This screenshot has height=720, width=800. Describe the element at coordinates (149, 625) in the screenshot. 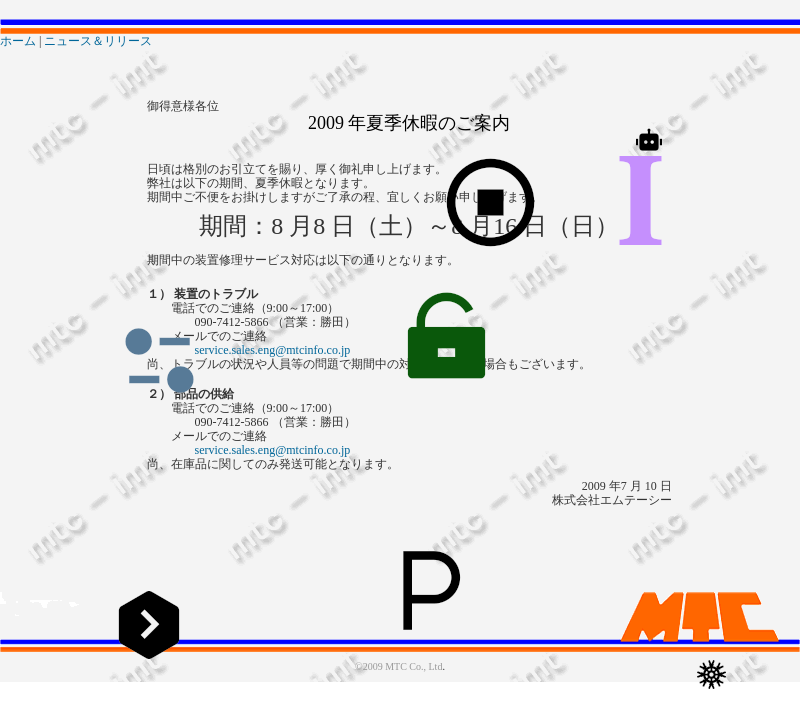

I see `buddy CI/CD platform logo` at that location.